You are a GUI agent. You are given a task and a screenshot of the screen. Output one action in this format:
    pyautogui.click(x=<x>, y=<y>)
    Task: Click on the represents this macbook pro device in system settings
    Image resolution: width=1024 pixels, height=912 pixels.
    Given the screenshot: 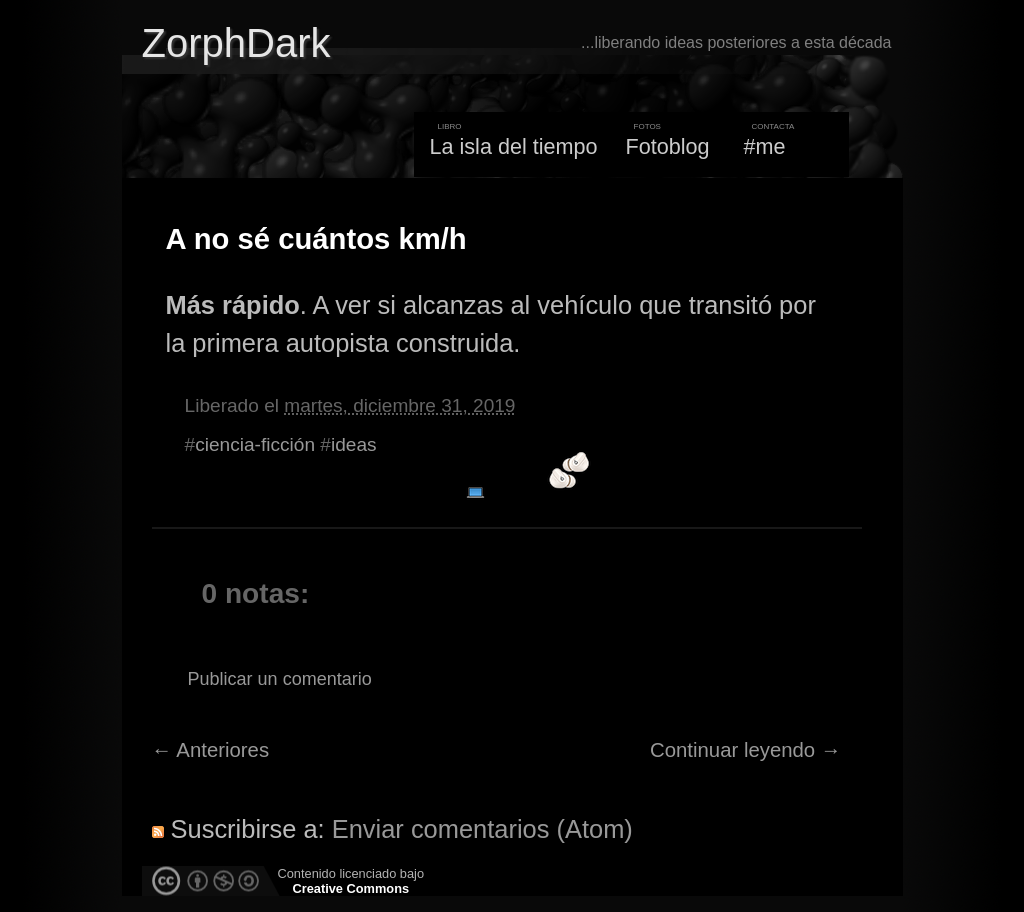 What is the action you would take?
    pyautogui.click(x=475, y=491)
    